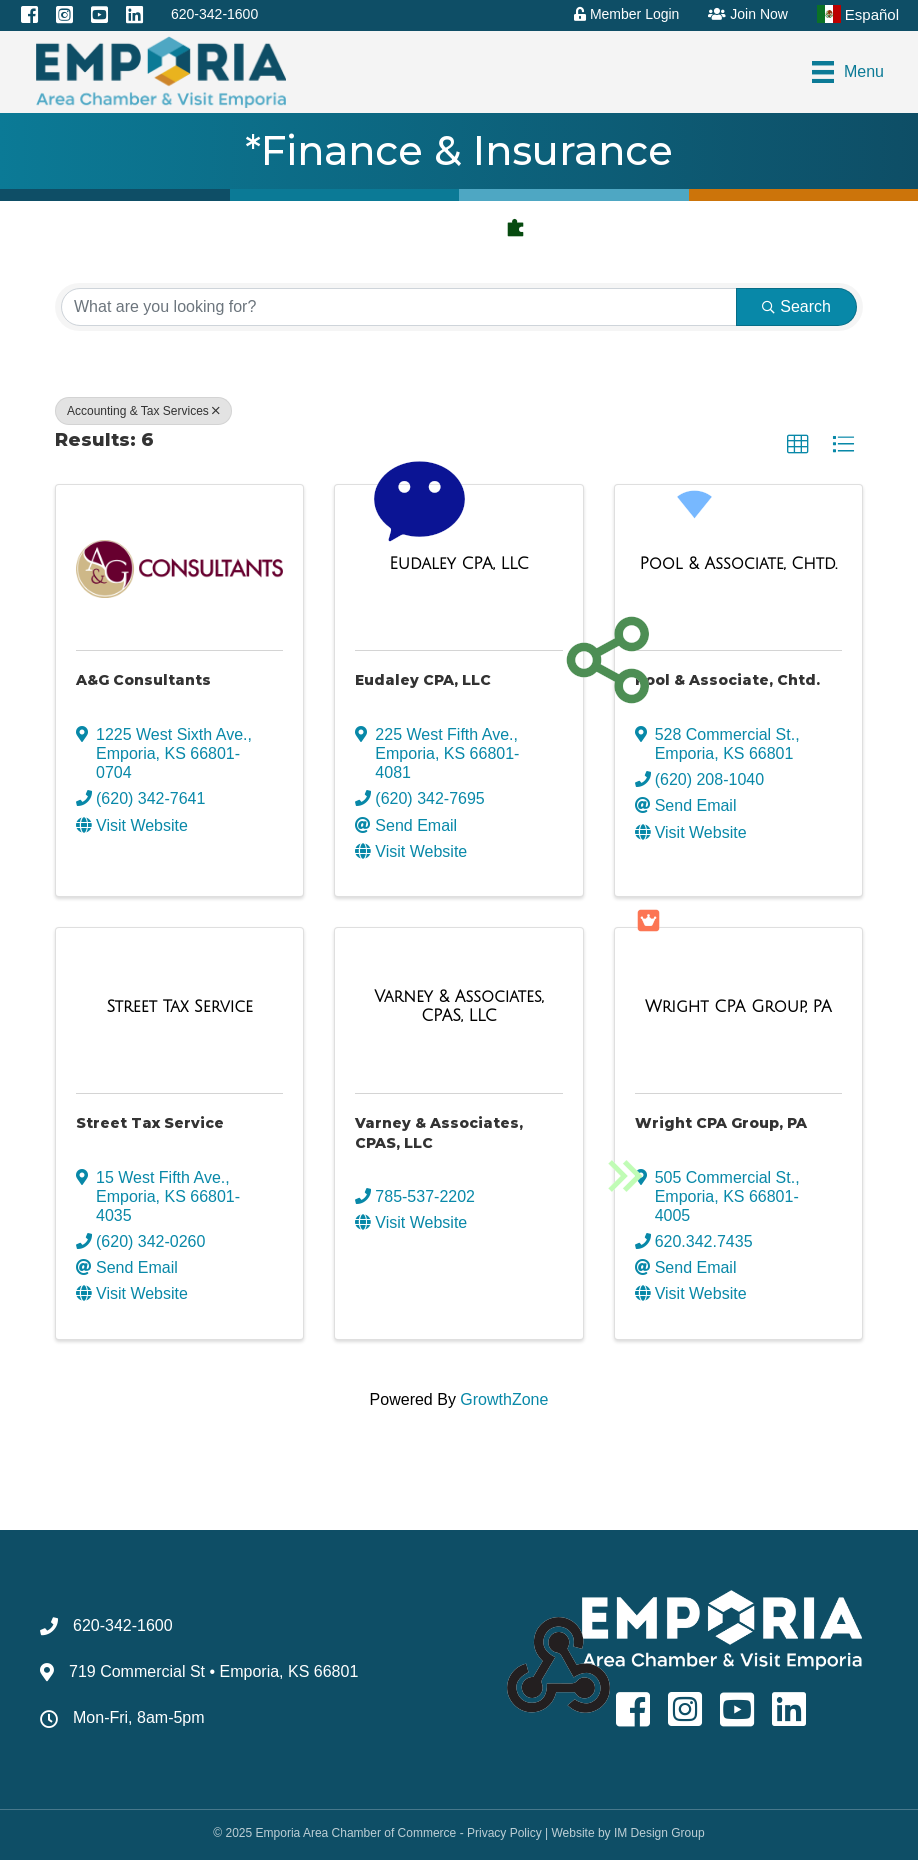 The image size is (918, 1860). Describe the element at coordinates (694, 504) in the screenshot. I see `indicates active wifi connection` at that location.